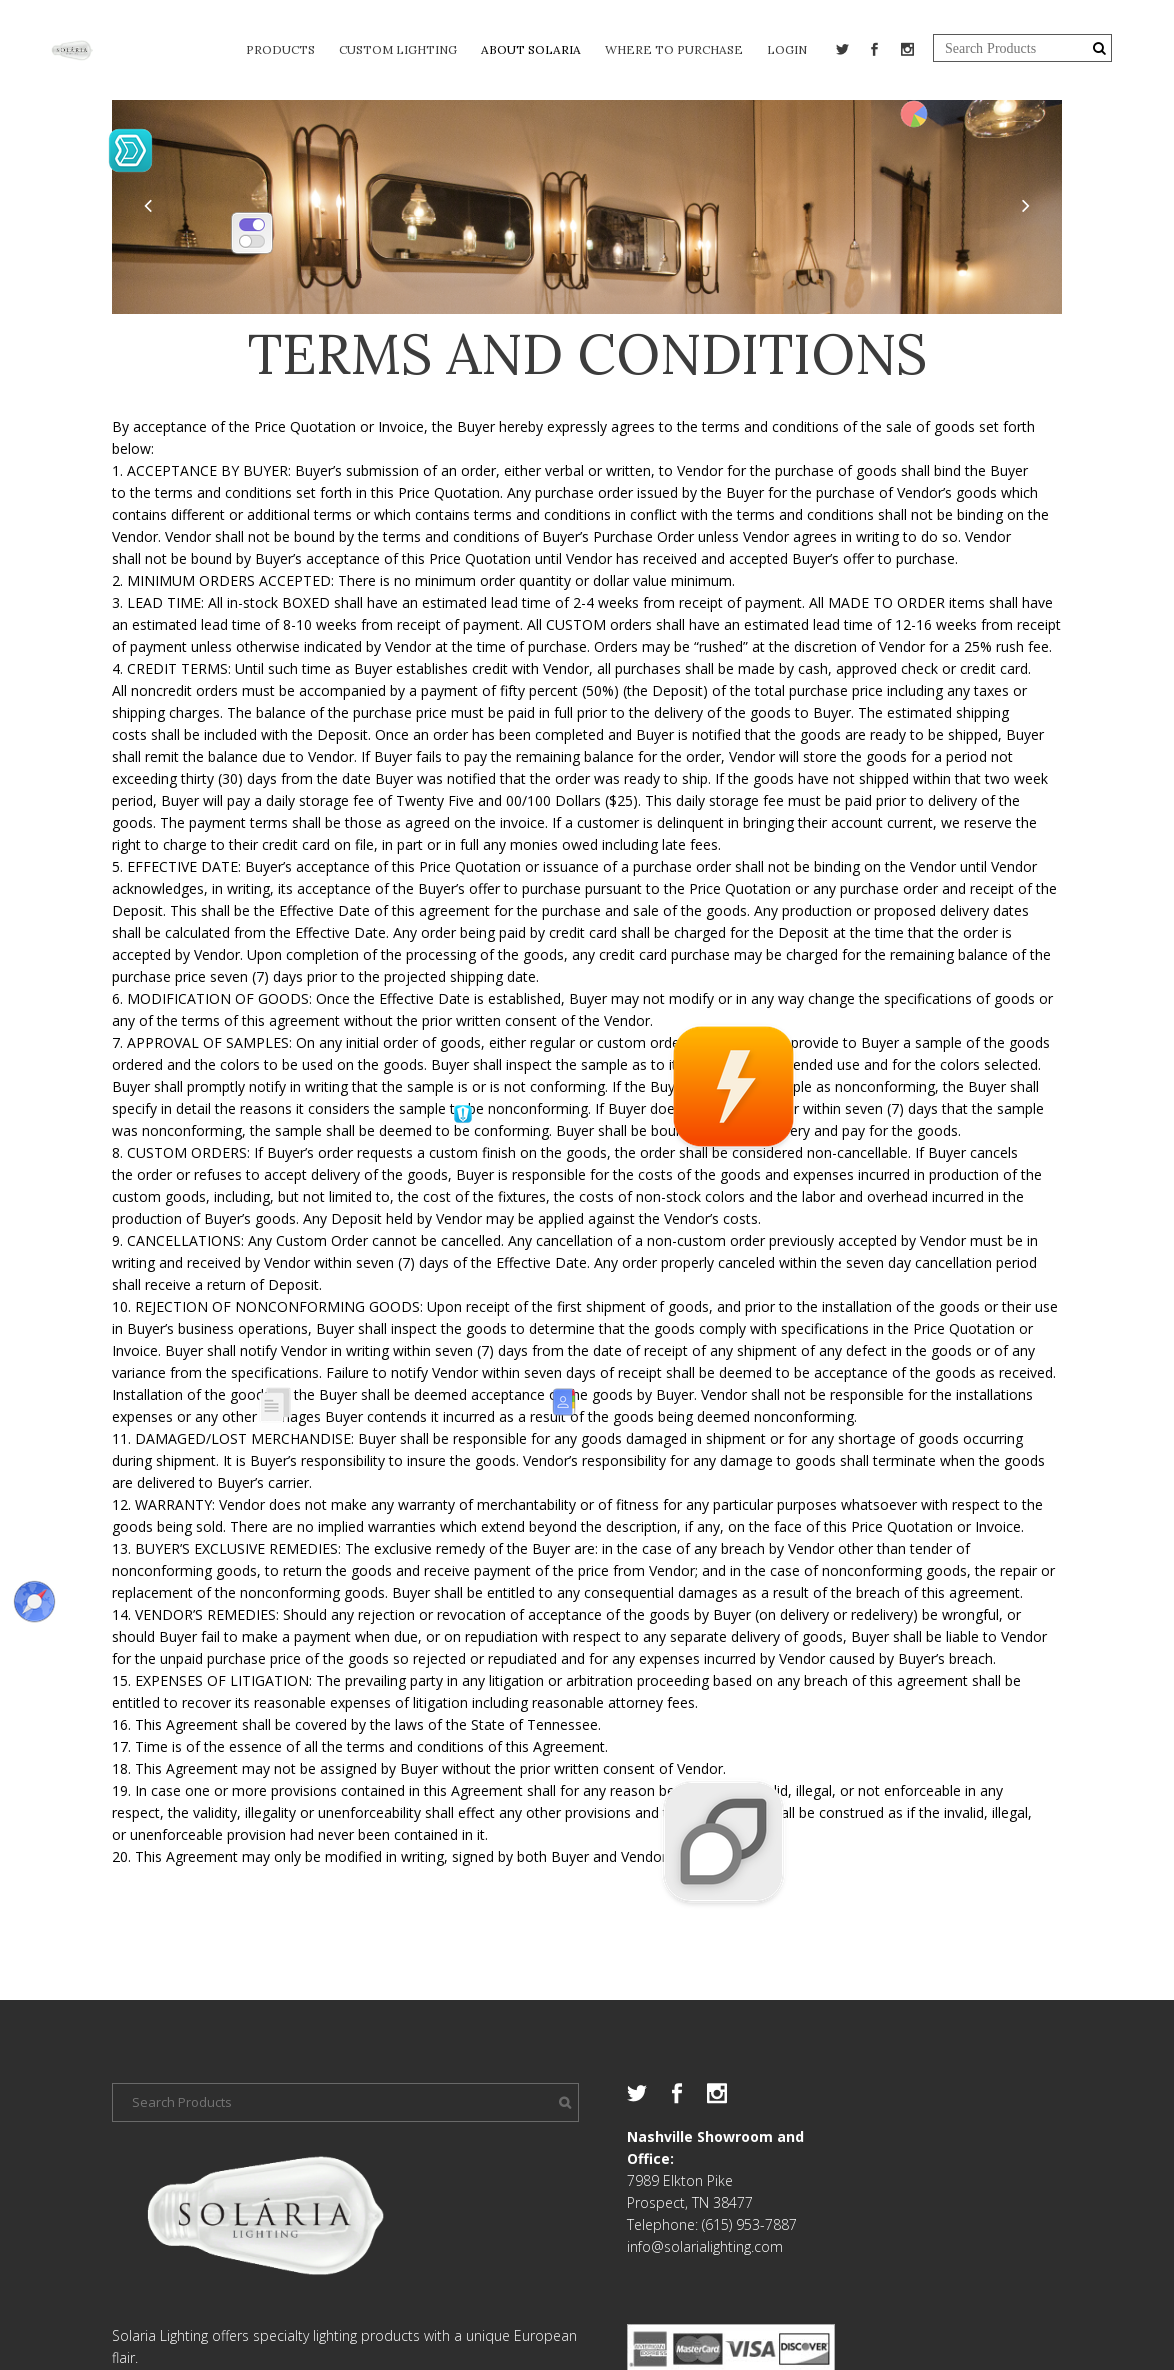 The image size is (1174, 2370). I want to click on open gnome tweaks to customize system settings, so click(252, 233).